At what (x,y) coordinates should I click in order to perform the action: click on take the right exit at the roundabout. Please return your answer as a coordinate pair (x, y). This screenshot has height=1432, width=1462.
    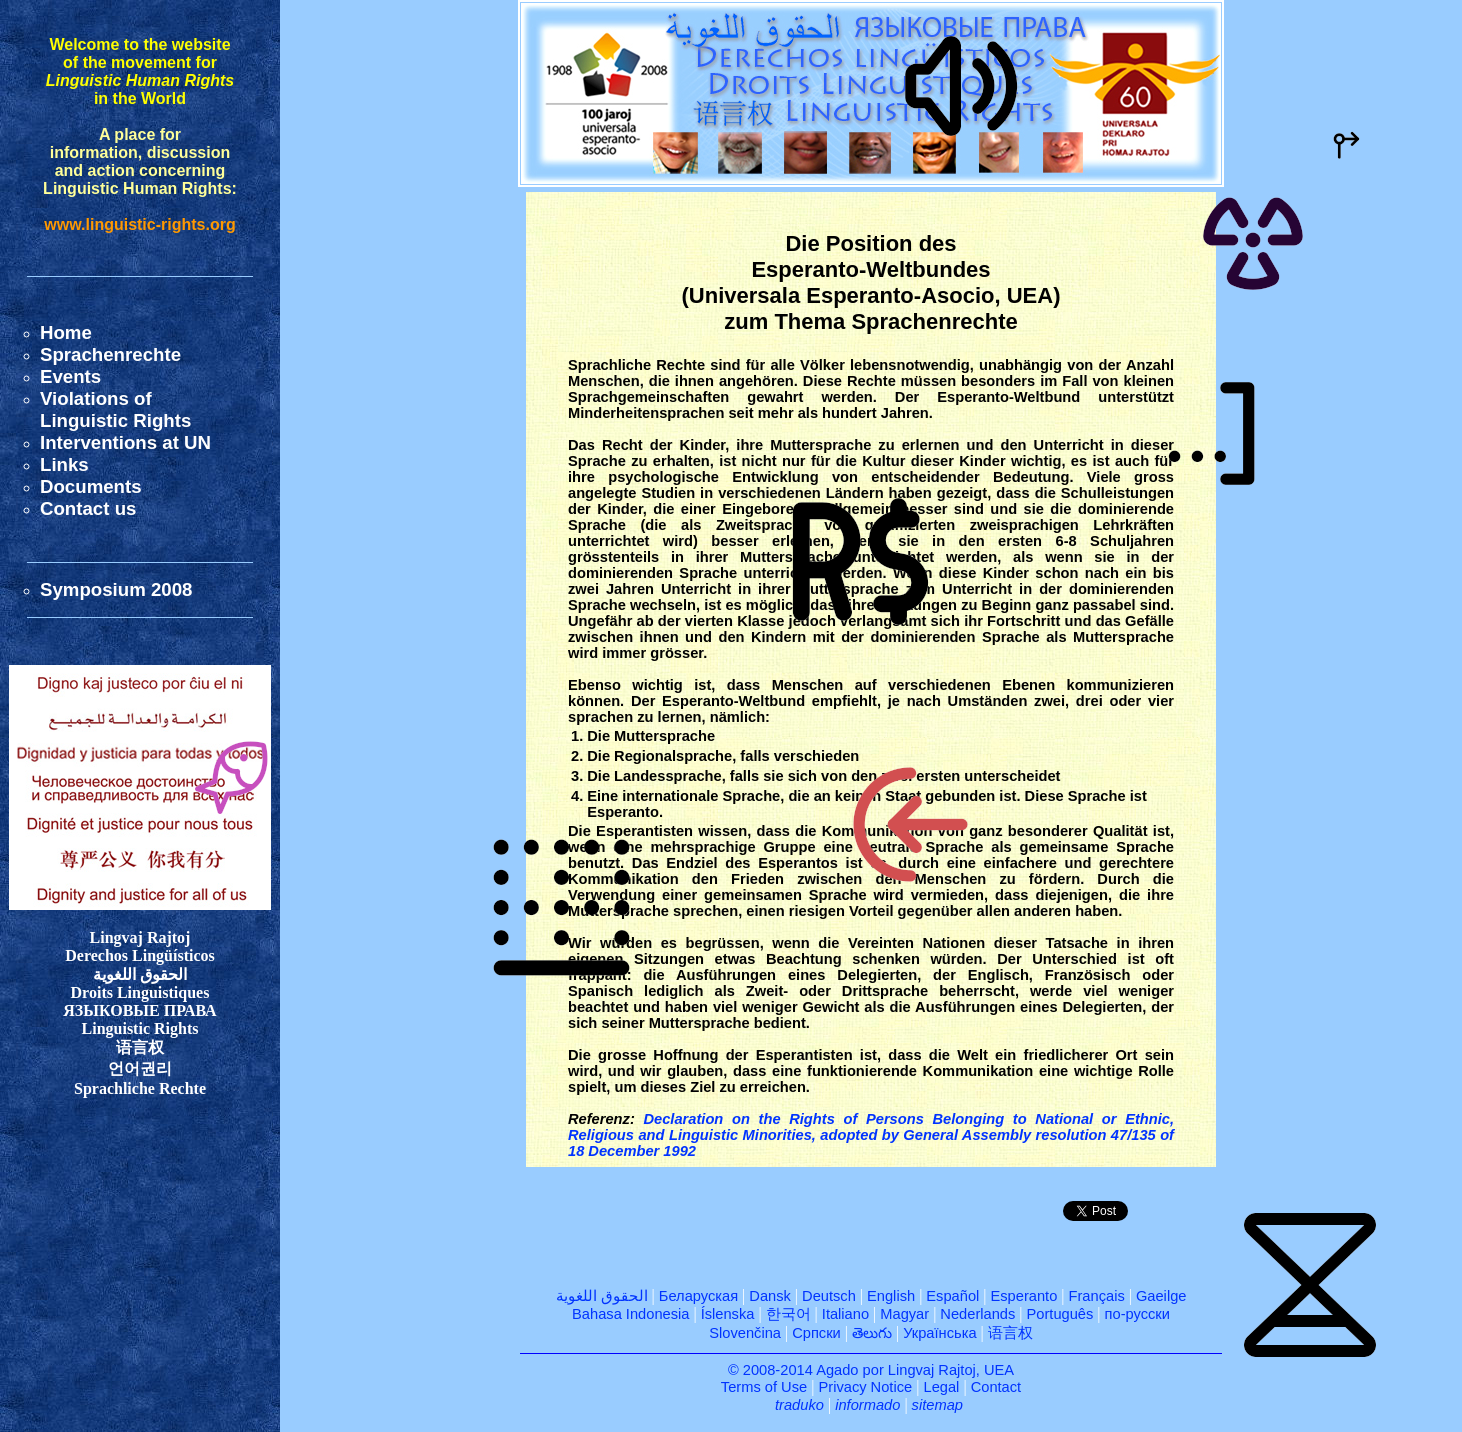
    Looking at the image, I should click on (1345, 146).